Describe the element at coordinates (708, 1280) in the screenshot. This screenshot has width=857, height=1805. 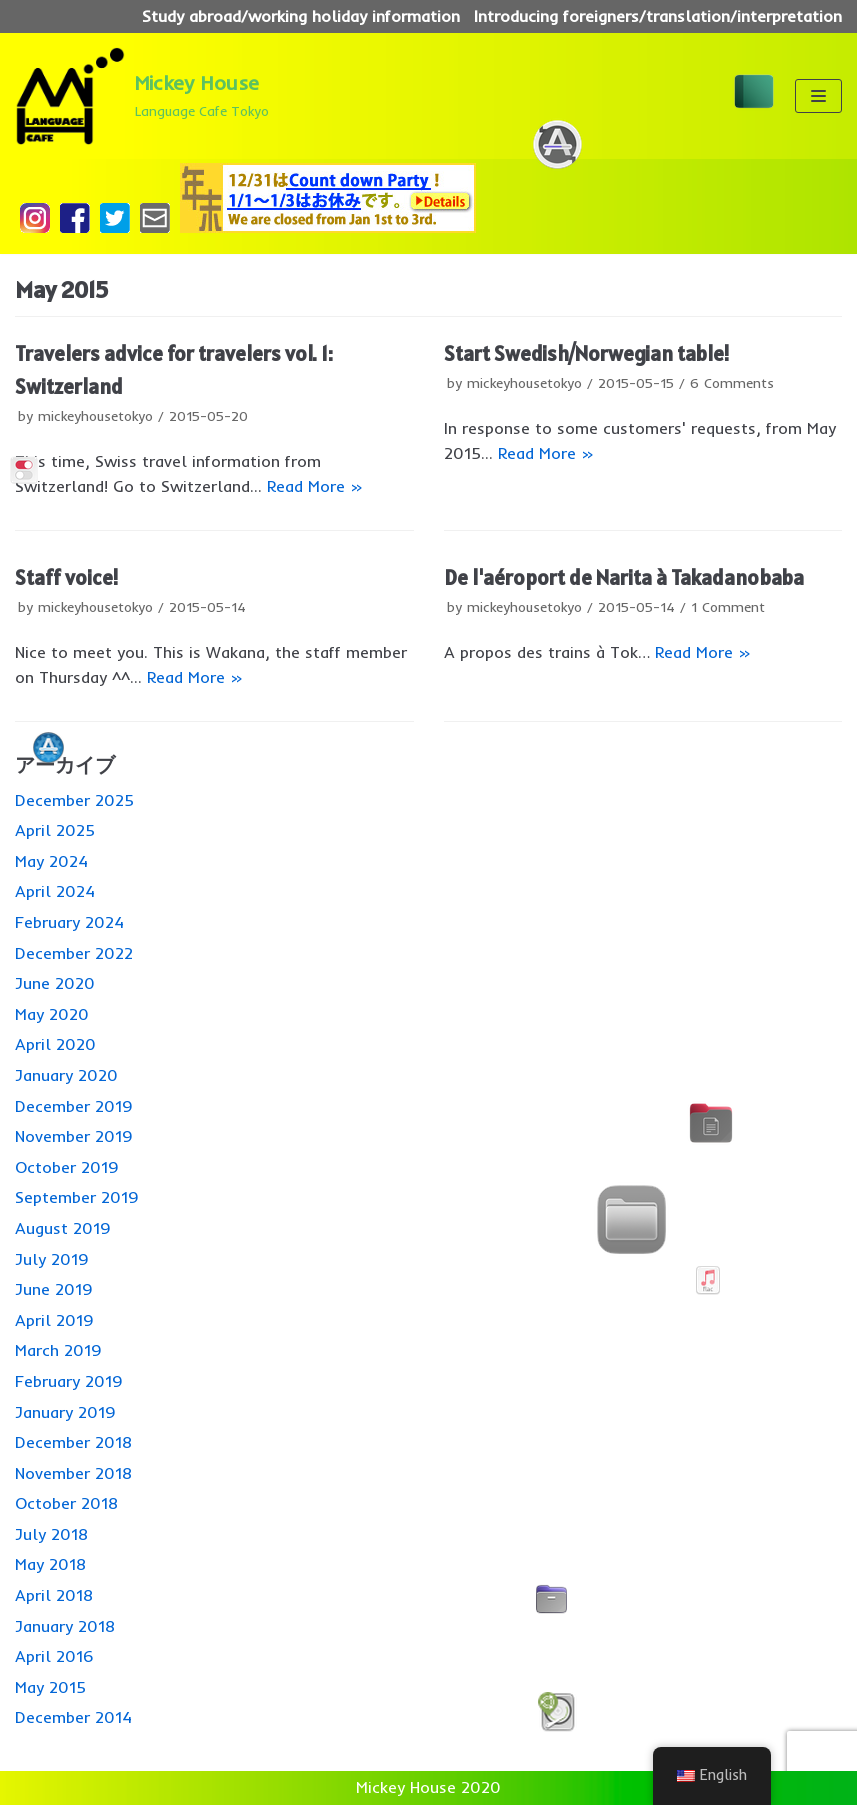
I see `a flac audio file` at that location.